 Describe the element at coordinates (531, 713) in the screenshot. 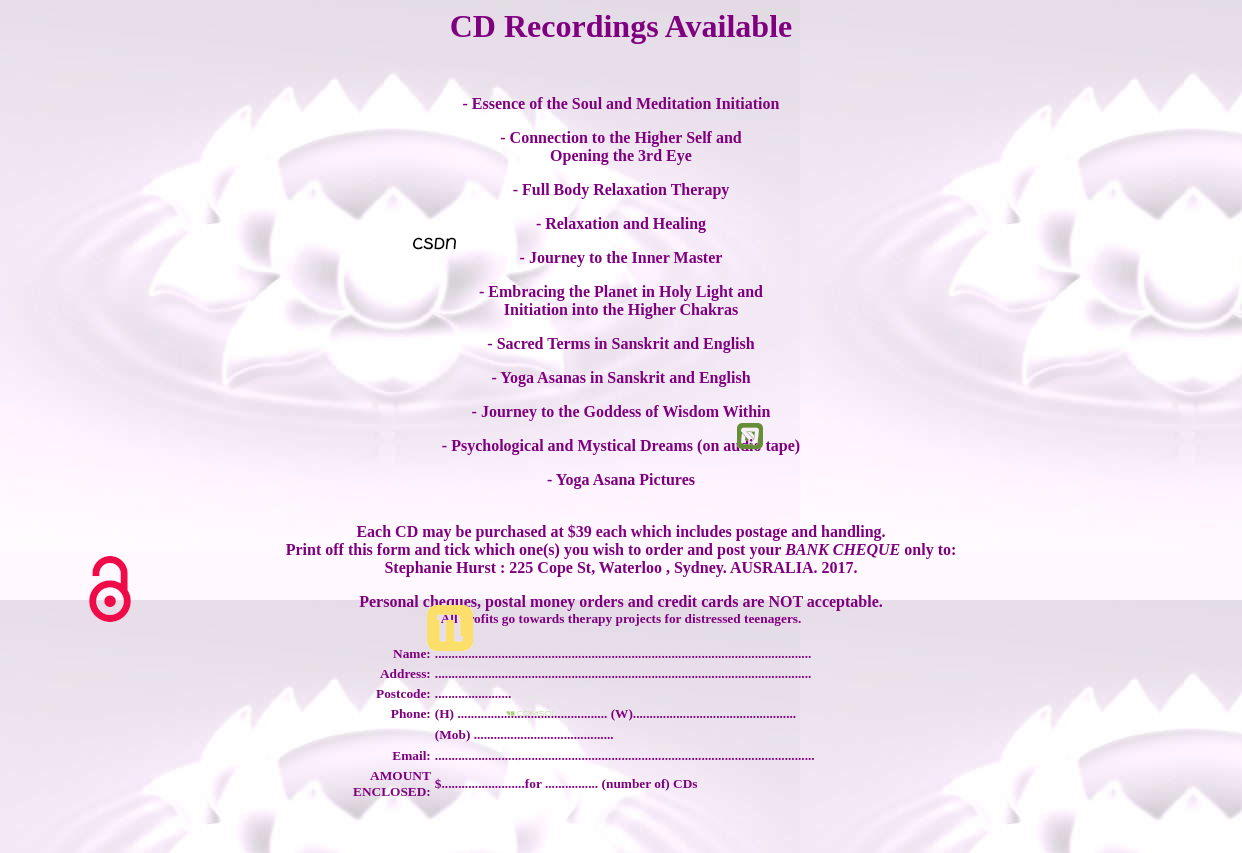

I see `COMSOL multiphysics simulation software logo` at that location.